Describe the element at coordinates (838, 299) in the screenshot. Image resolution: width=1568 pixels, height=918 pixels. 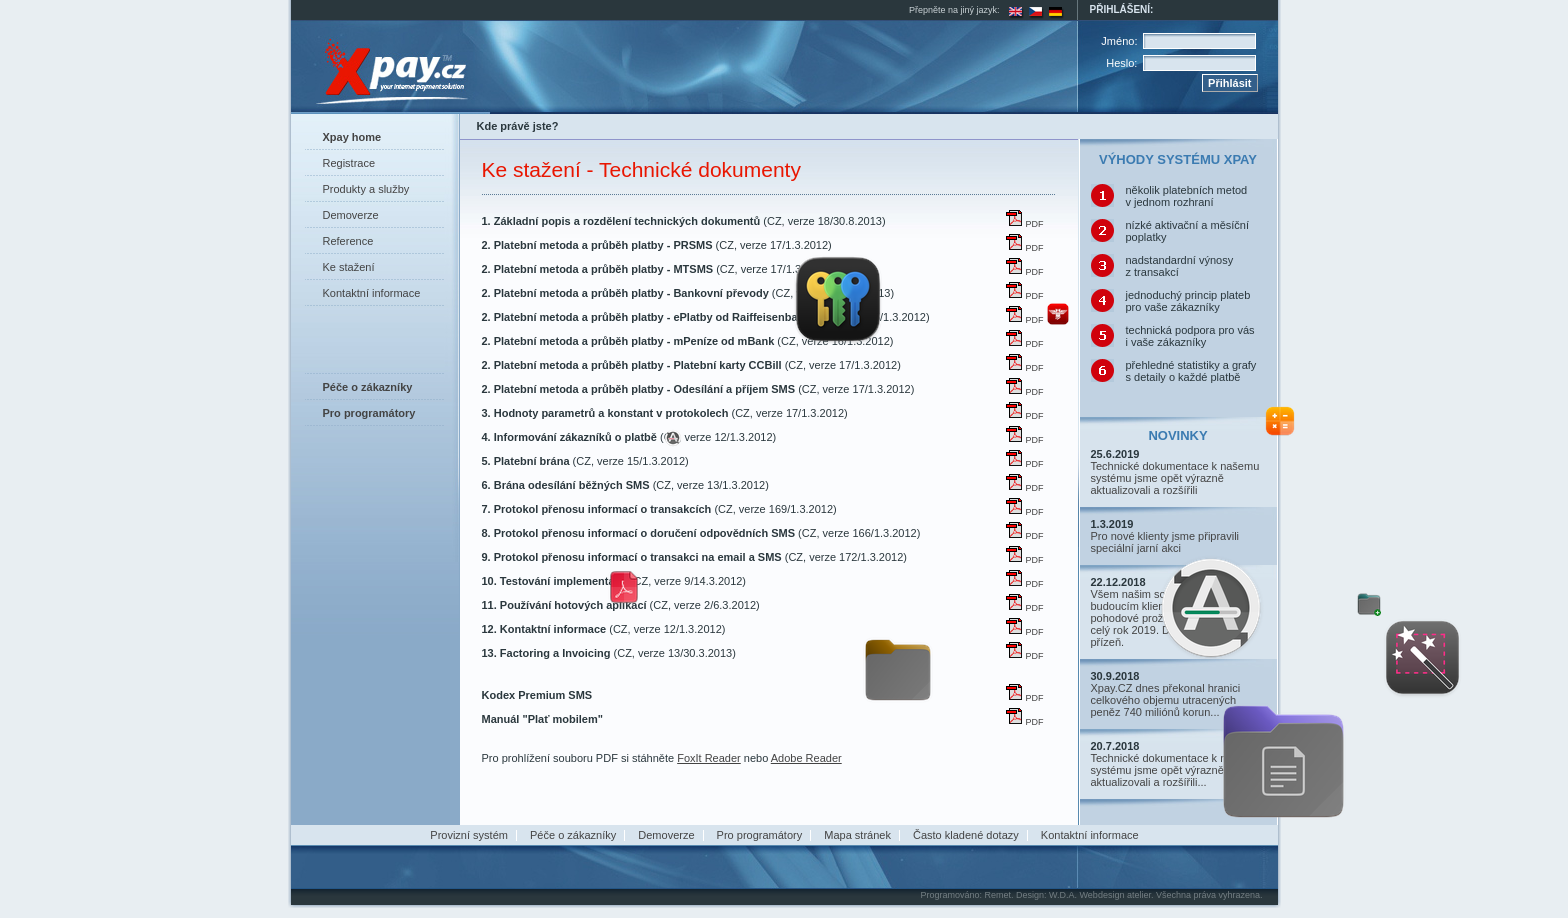
I see `open the passwords app` at that location.